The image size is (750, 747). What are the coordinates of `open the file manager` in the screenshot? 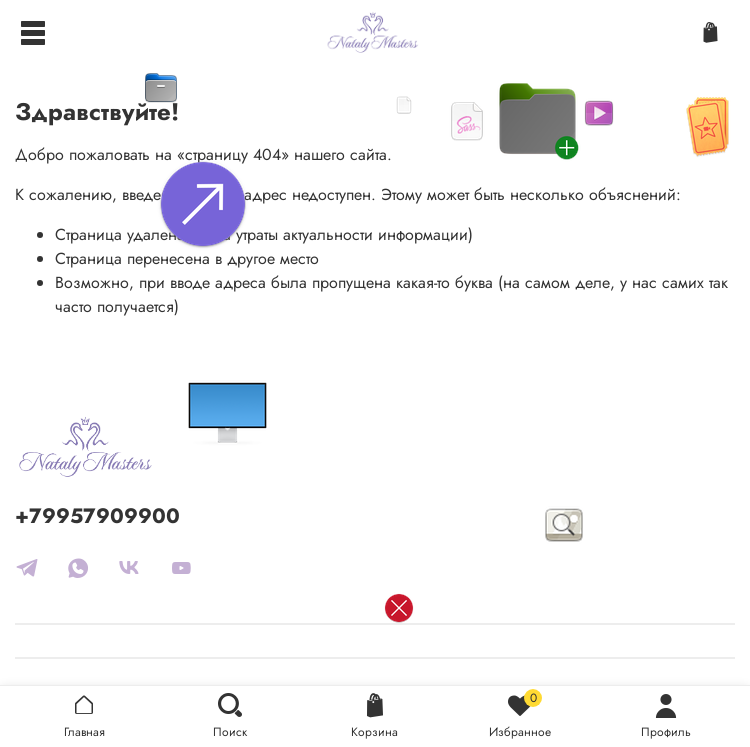 It's located at (161, 87).